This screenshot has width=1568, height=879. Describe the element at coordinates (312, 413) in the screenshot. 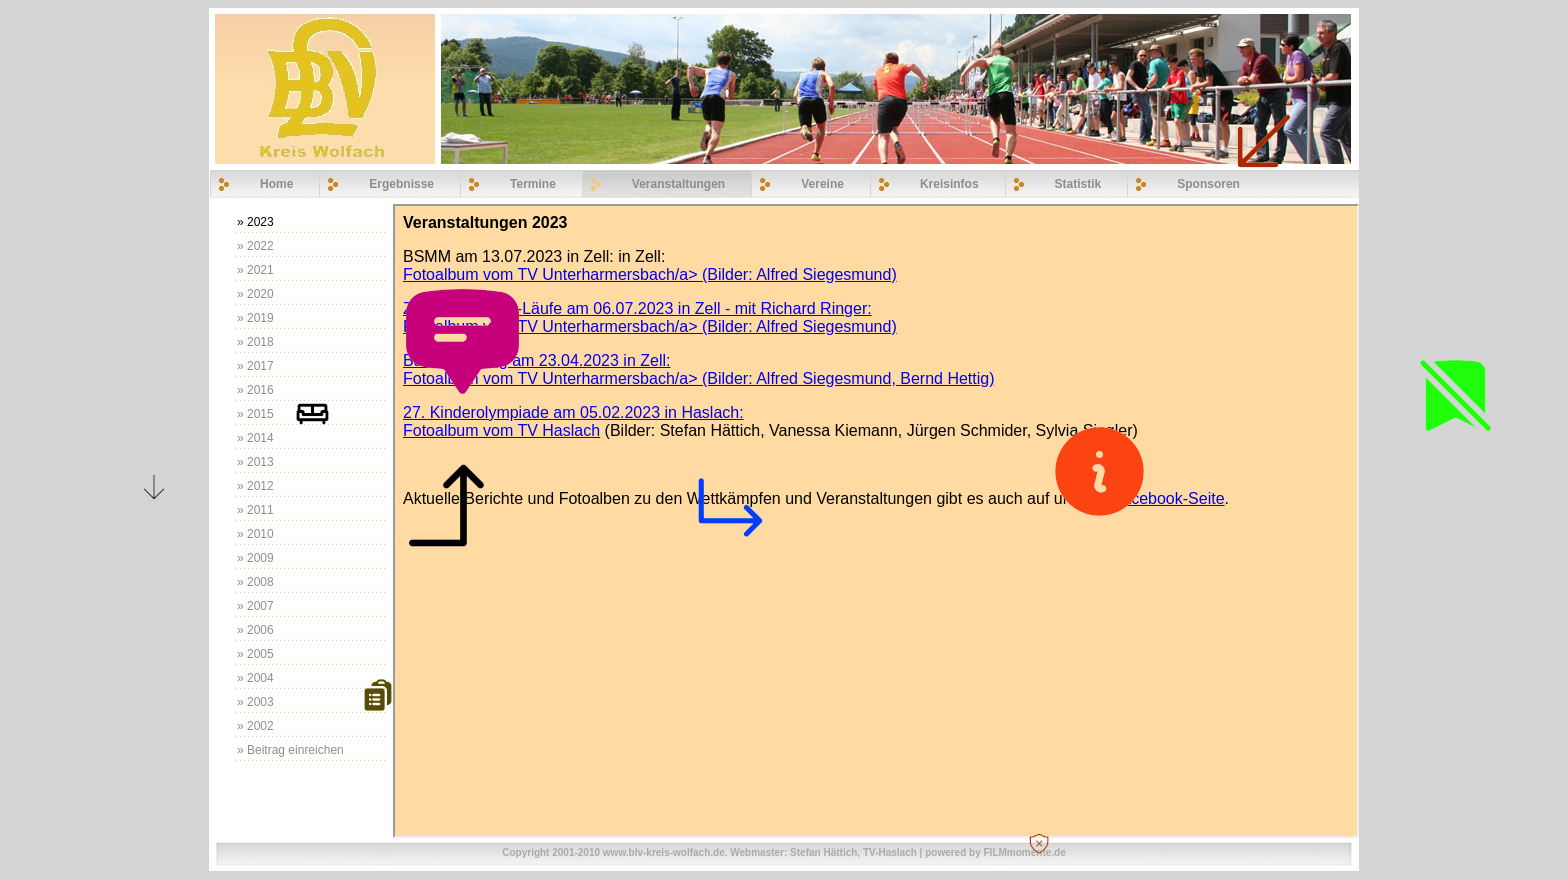

I see `browse furniture or home decor items` at that location.